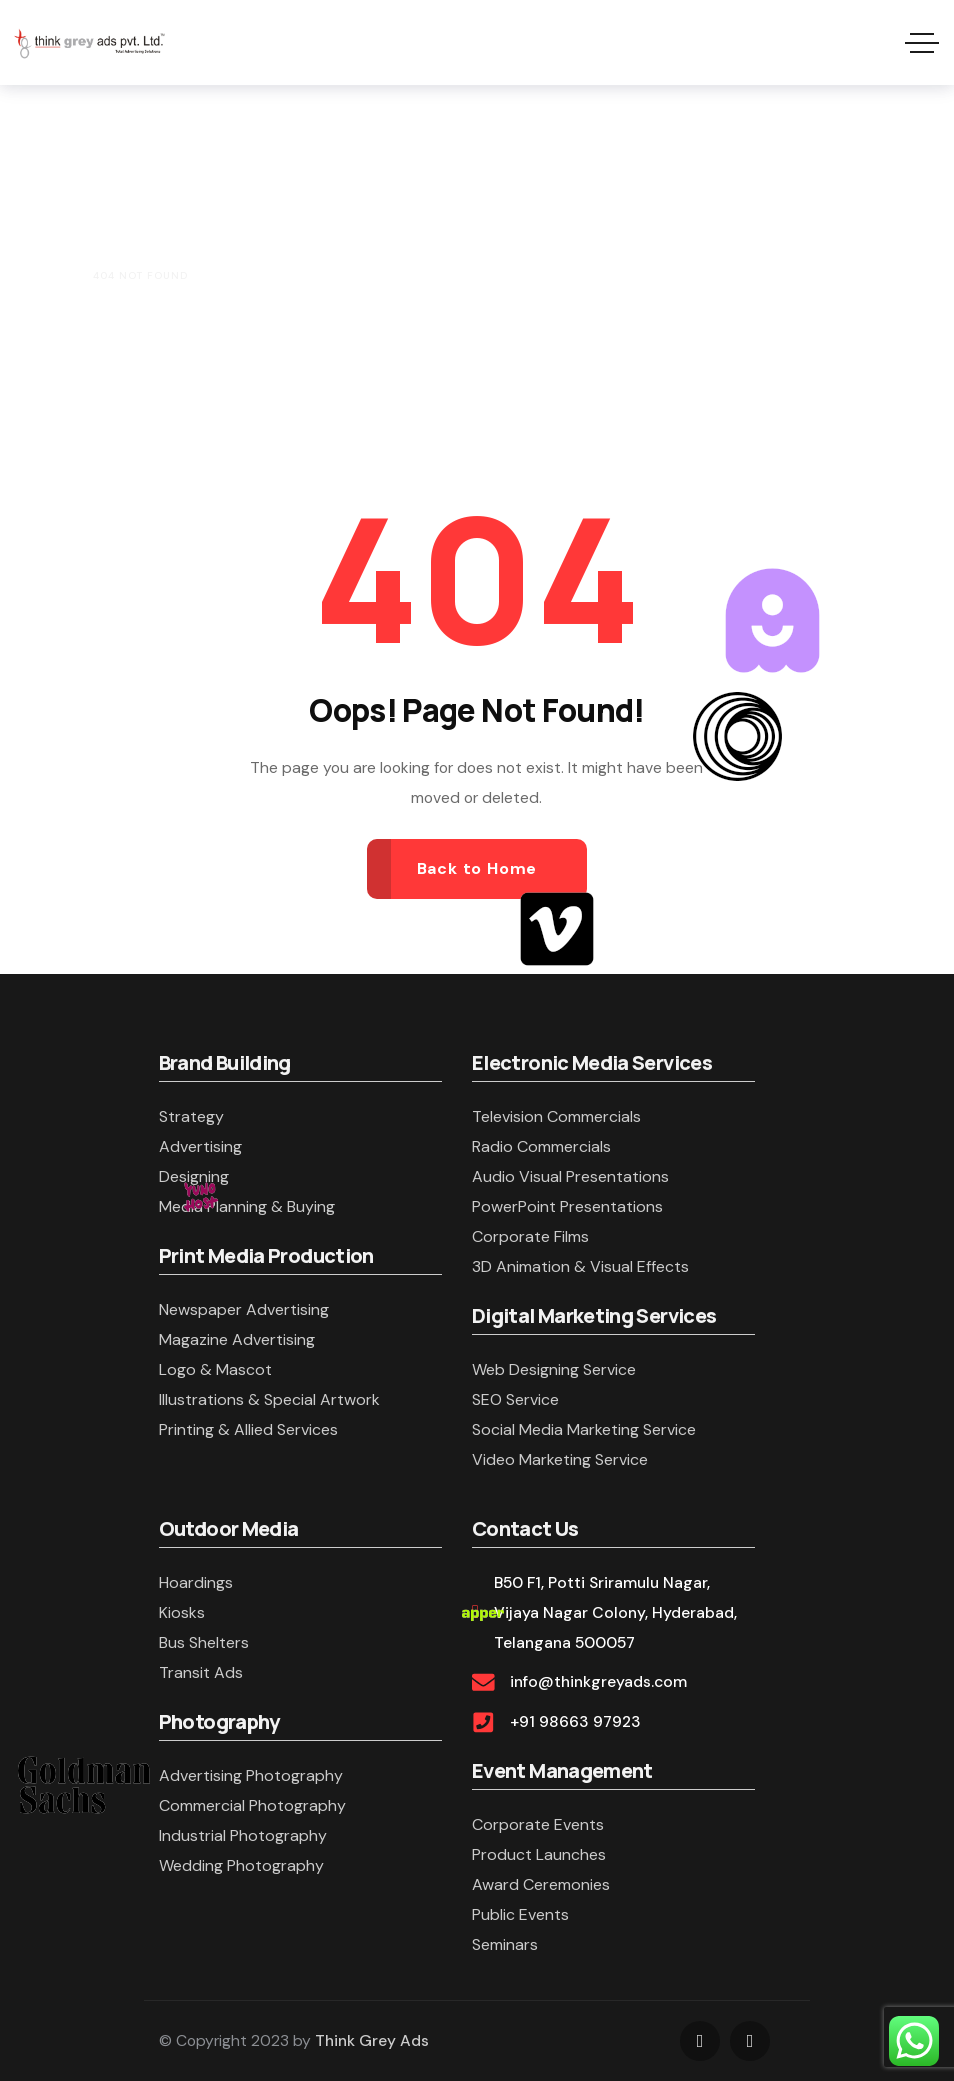  Describe the element at coordinates (737, 736) in the screenshot. I see `open photobucket app` at that location.